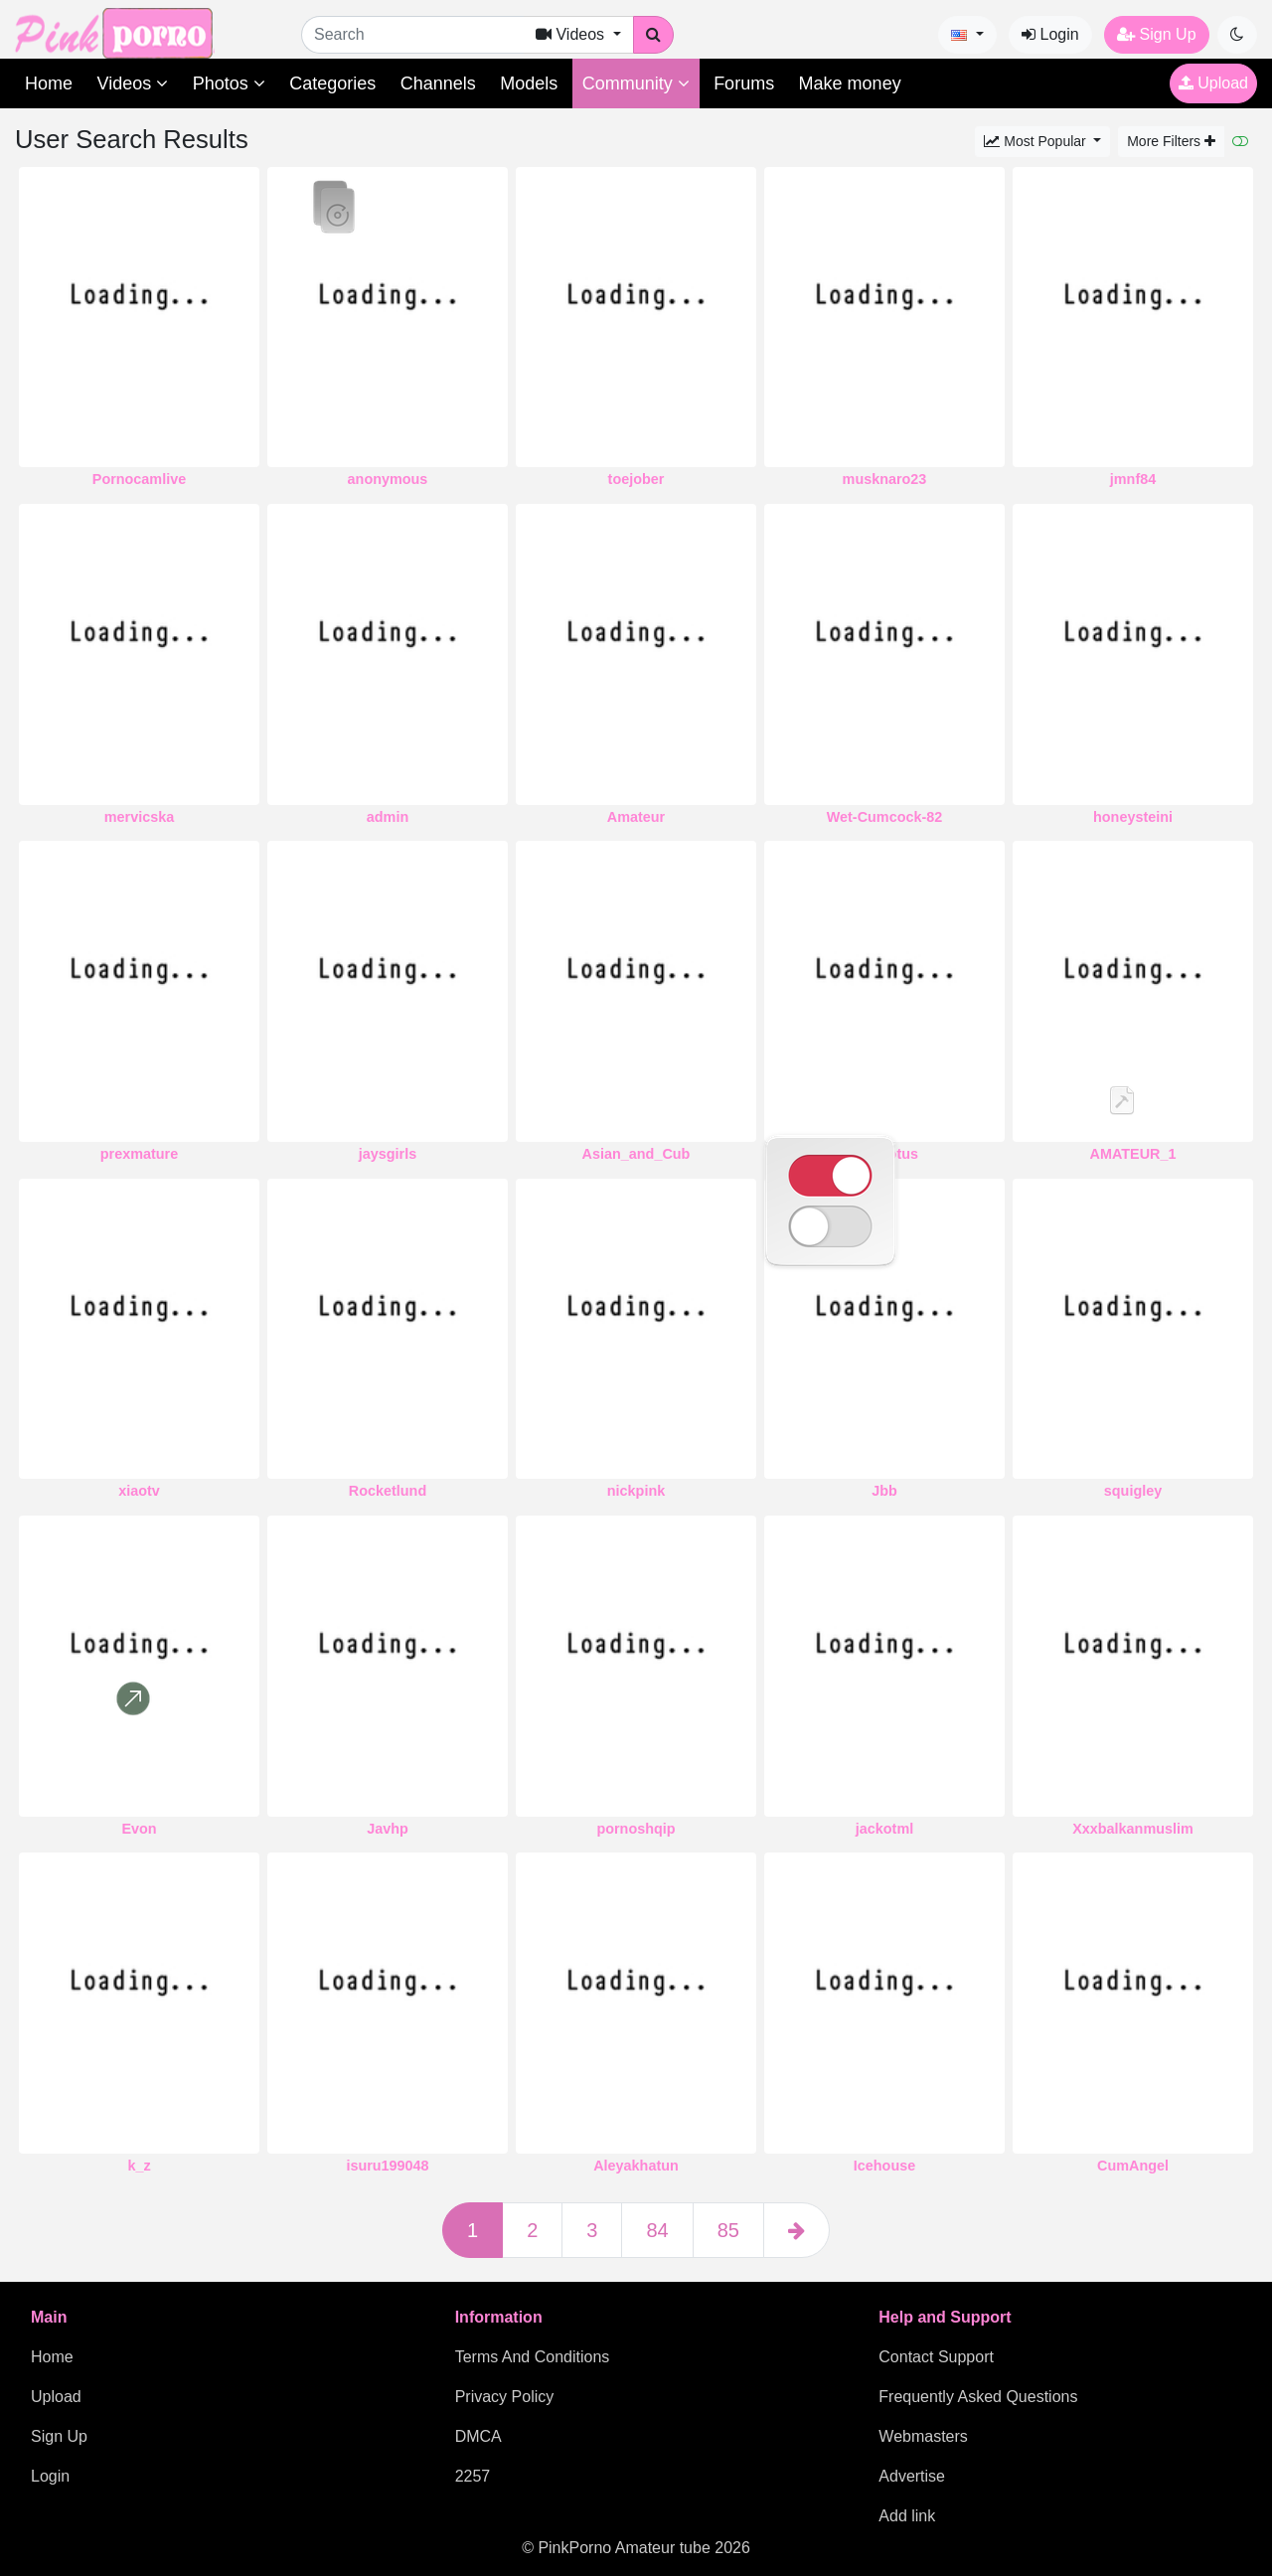 The height and width of the screenshot is (2576, 1272). Describe the element at coordinates (334, 207) in the screenshot. I see `access multiple disk drives or storage devices` at that location.